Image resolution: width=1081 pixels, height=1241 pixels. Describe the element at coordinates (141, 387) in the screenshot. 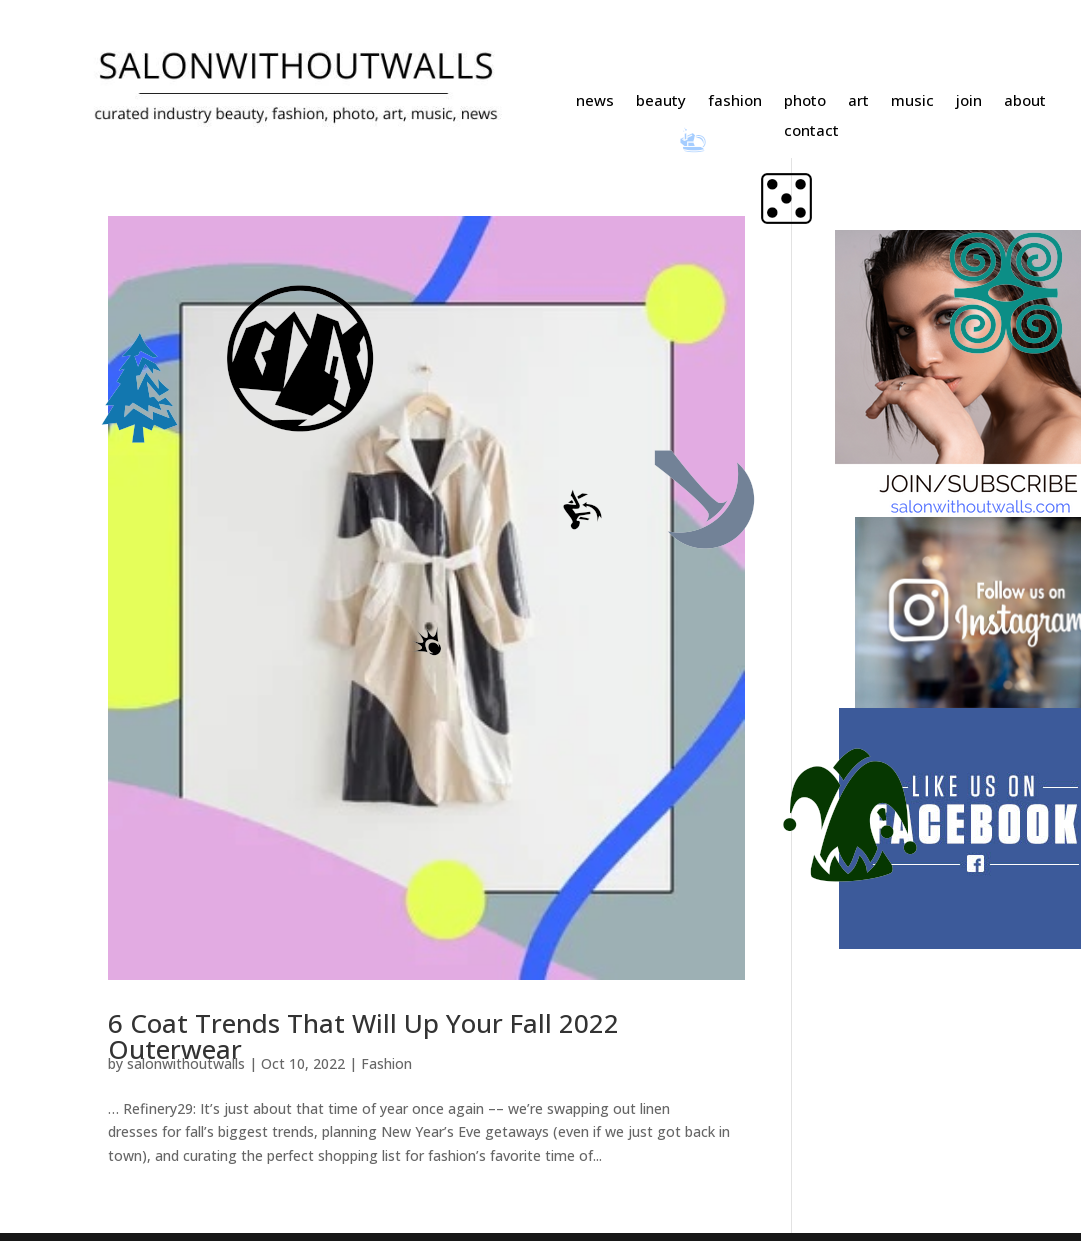

I see `indicates a forest or nature area on a map` at that location.